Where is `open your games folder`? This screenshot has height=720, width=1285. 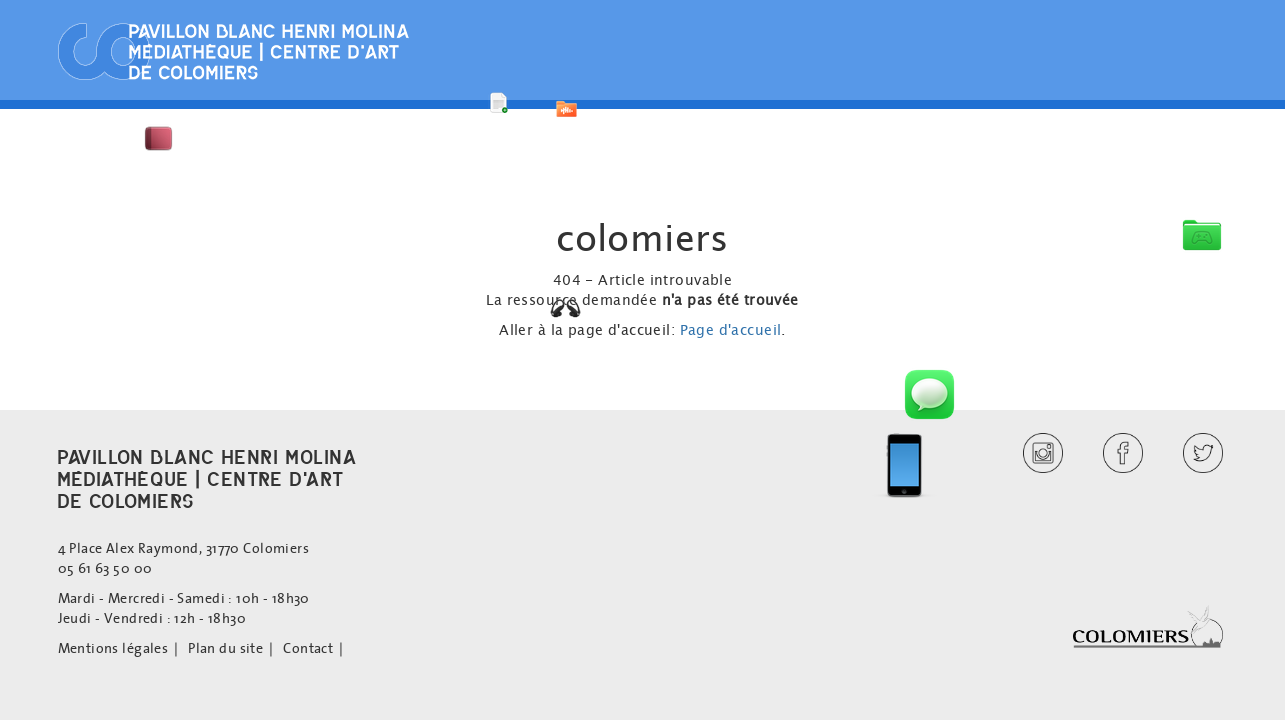 open your games folder is located at coordinates (1202, 235).